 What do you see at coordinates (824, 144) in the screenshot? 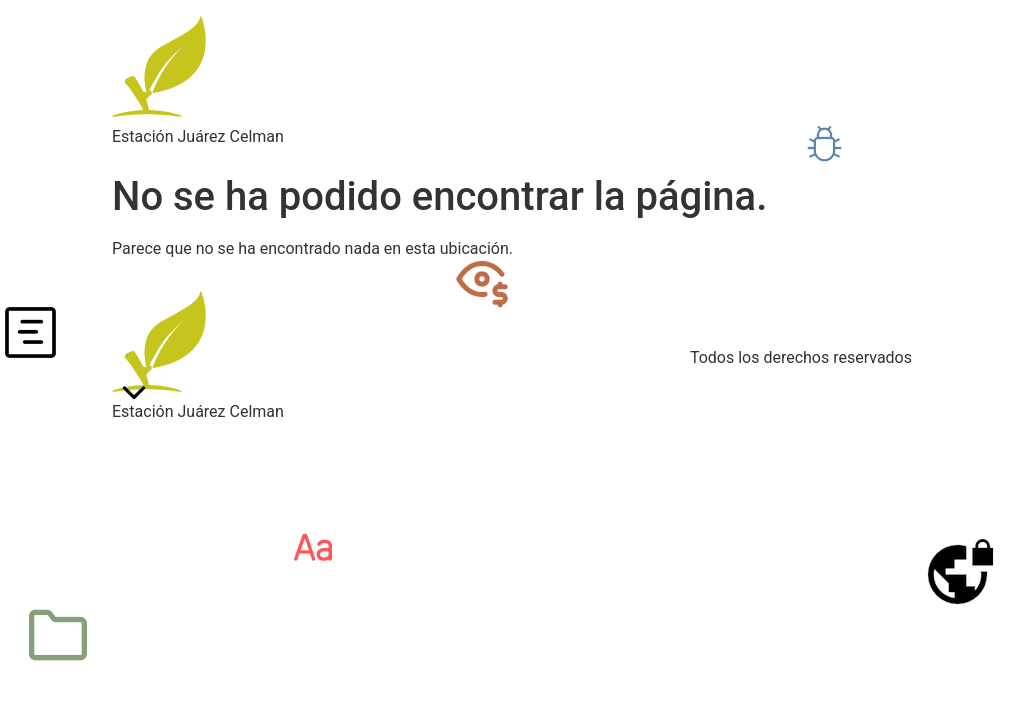
I see `report a bug or issue` at bounding box center [824, 144].